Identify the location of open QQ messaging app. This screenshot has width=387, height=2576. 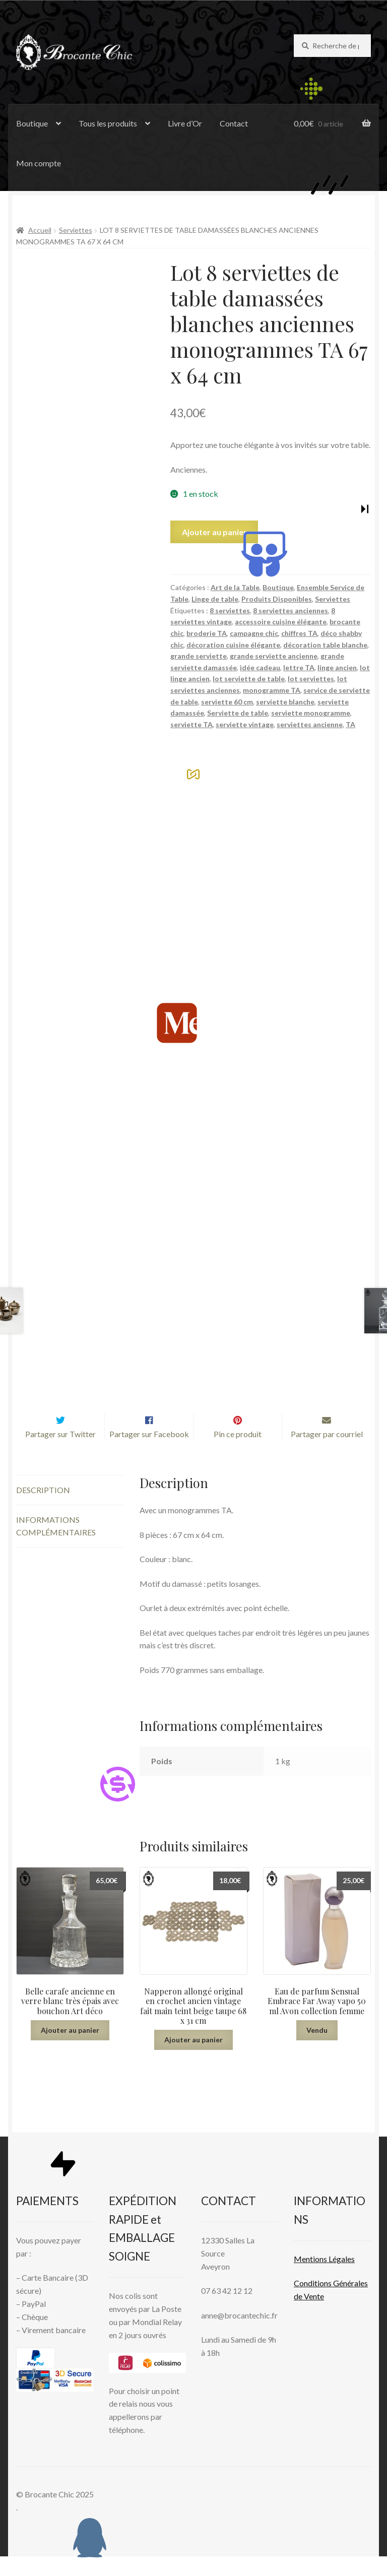
(90, 2538).